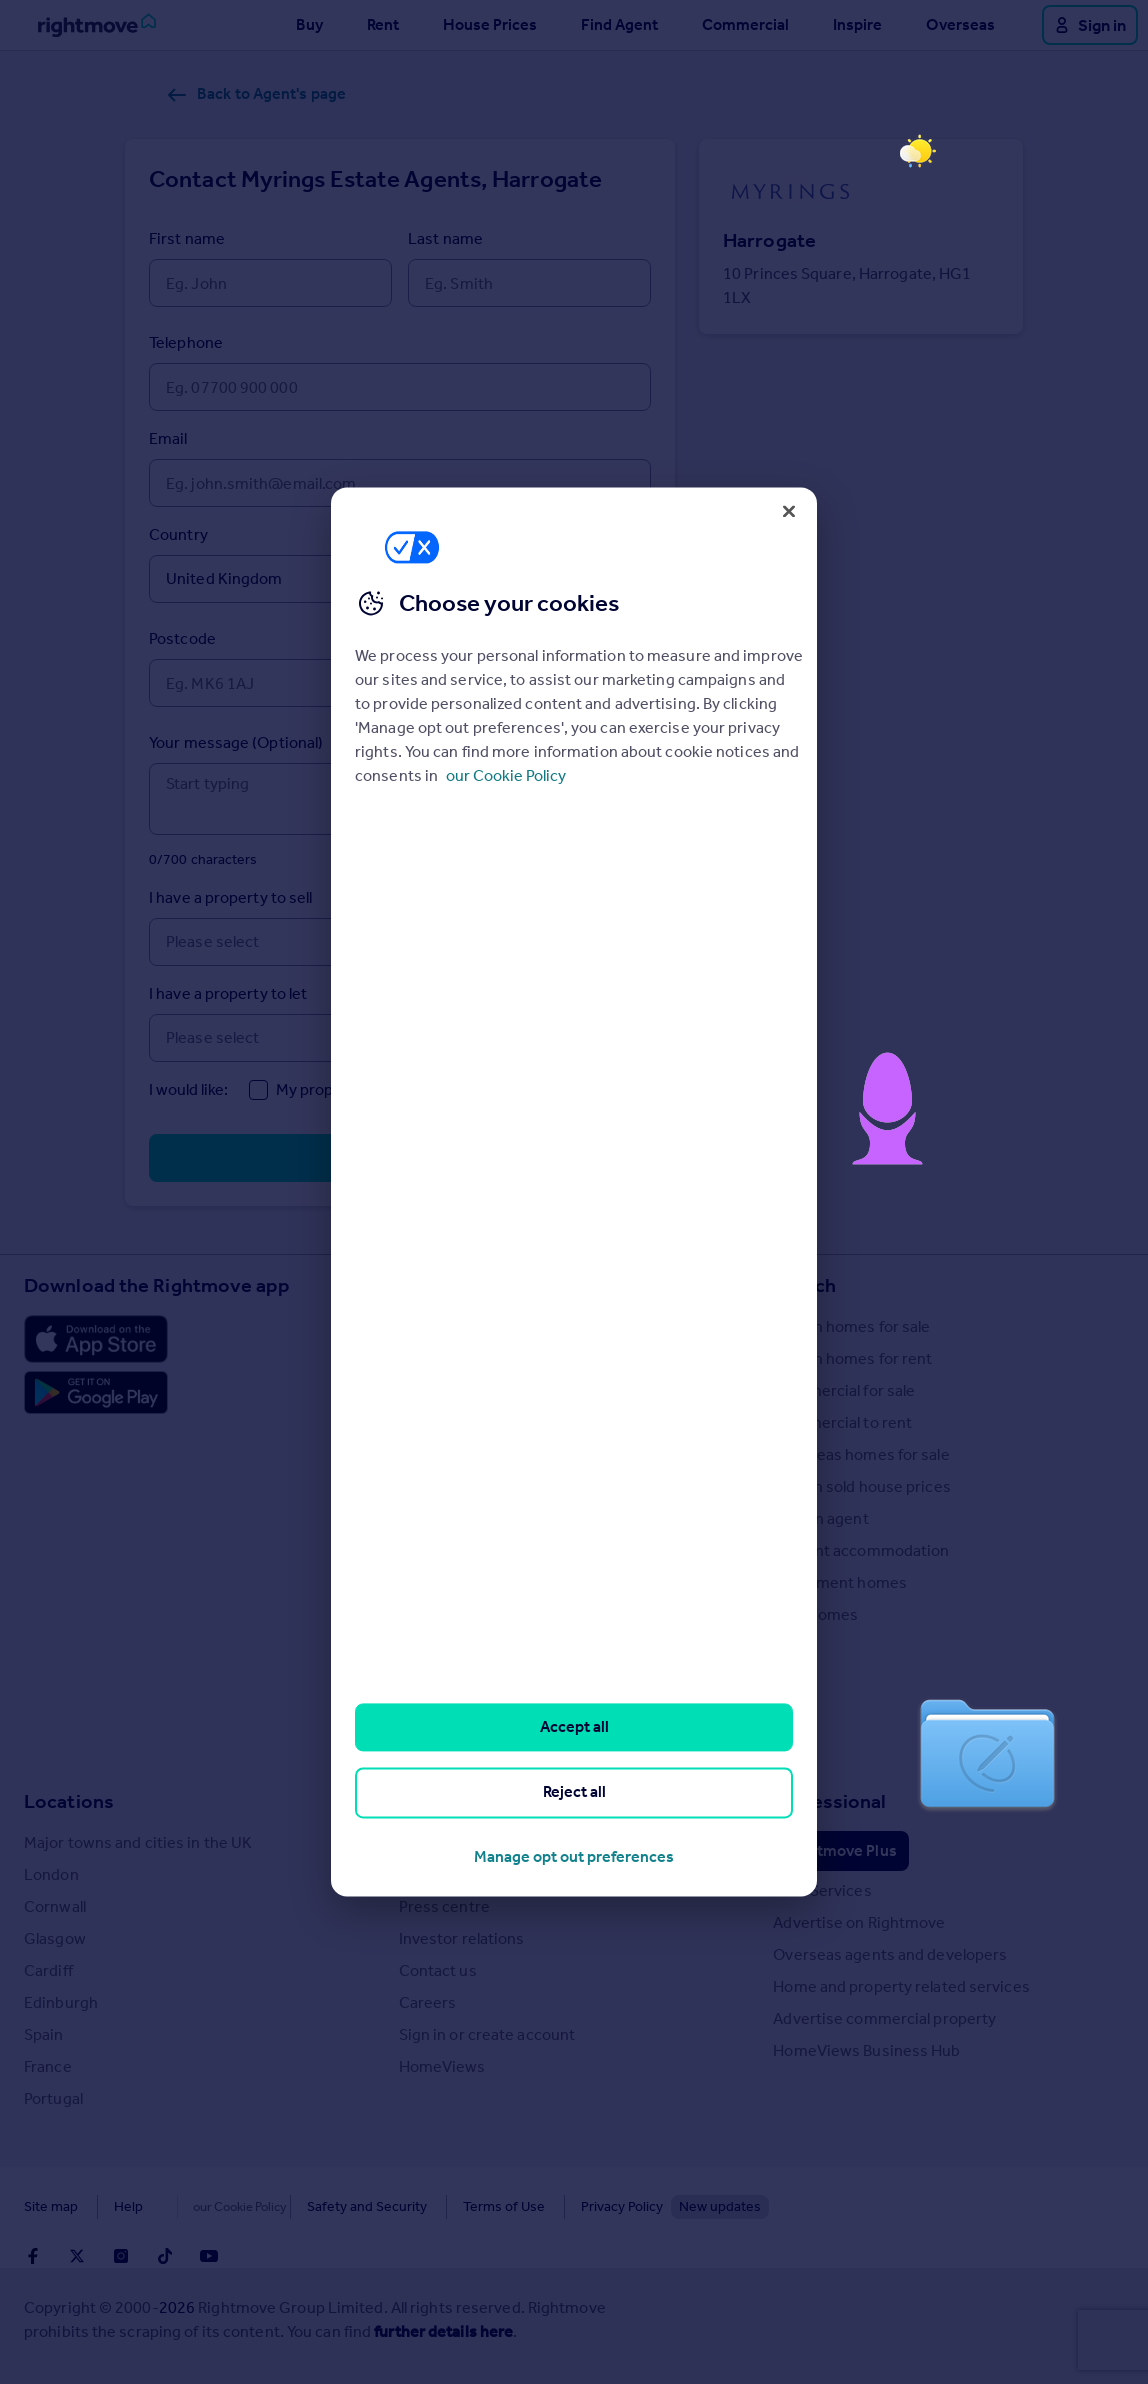  Describe the element at coordinates (918, 151) in the screenshot. I see `indicates scattered showers with partial sun` at that location.